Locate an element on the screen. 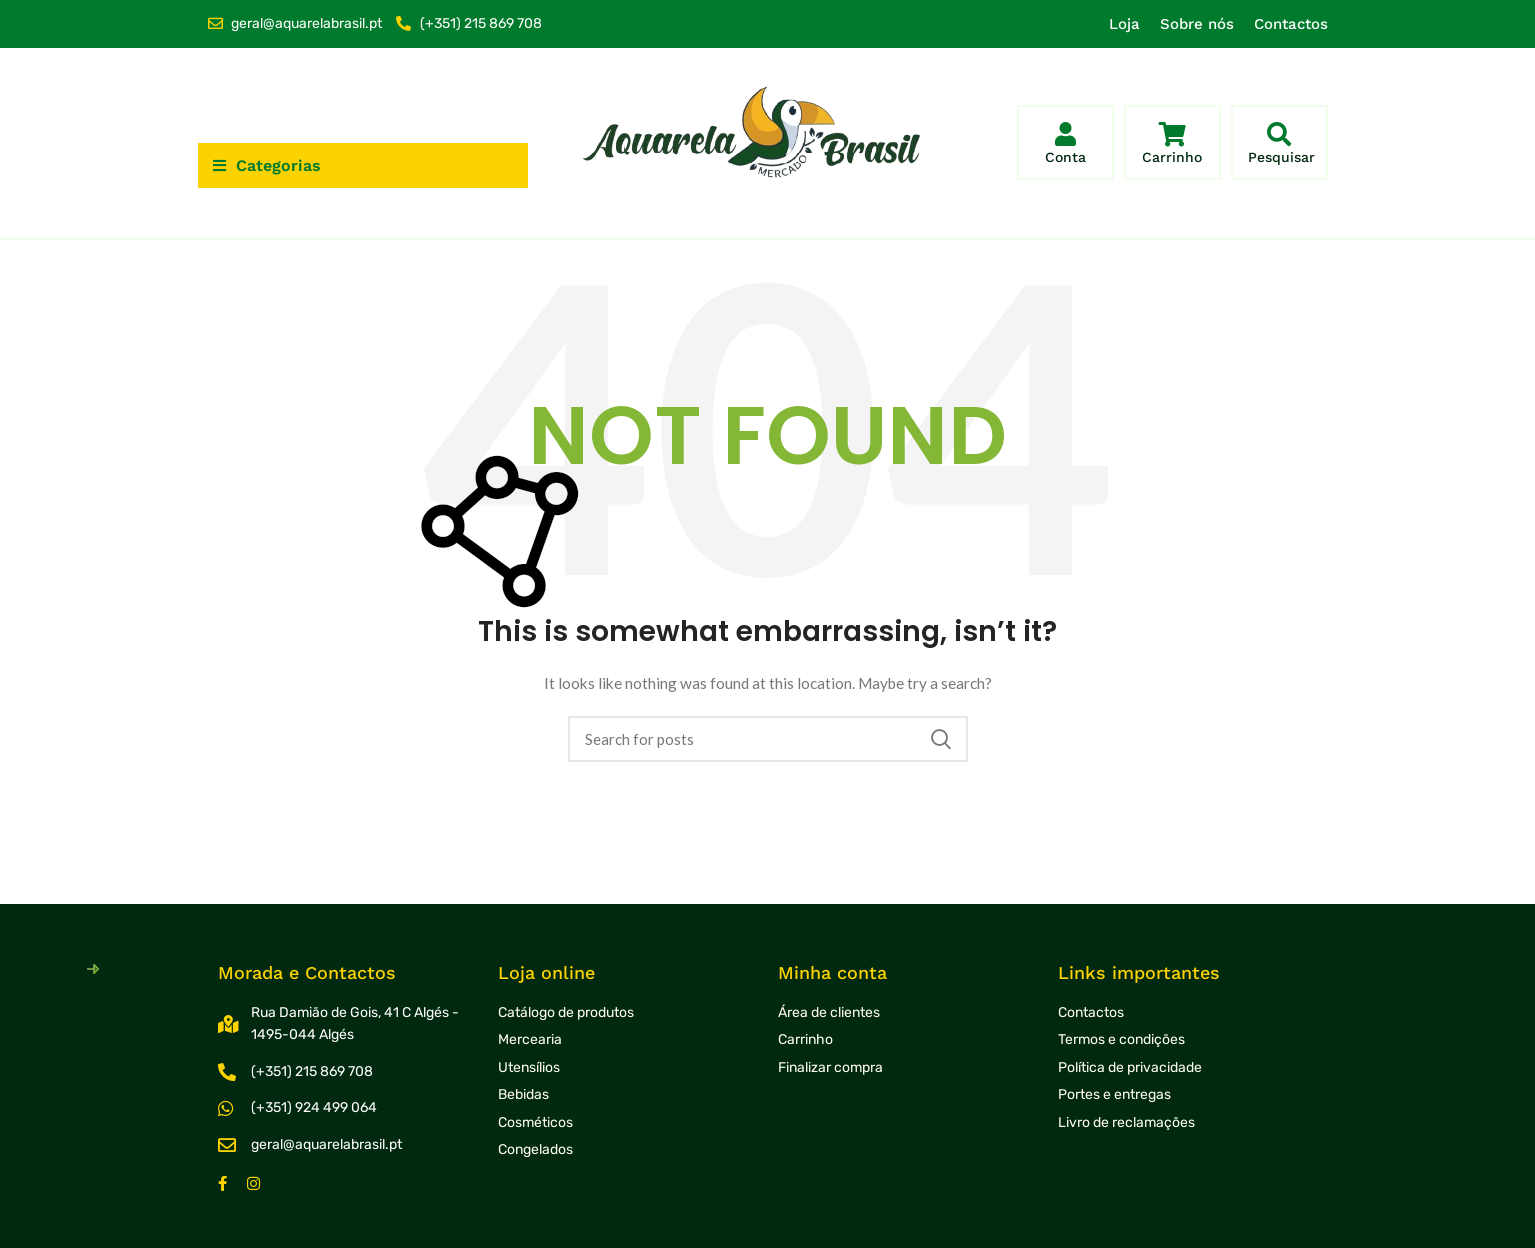 Image resolution: width=1535 pixels, height=1248 pixels. navigate to the next item or page is located at coordinates (93, 969).